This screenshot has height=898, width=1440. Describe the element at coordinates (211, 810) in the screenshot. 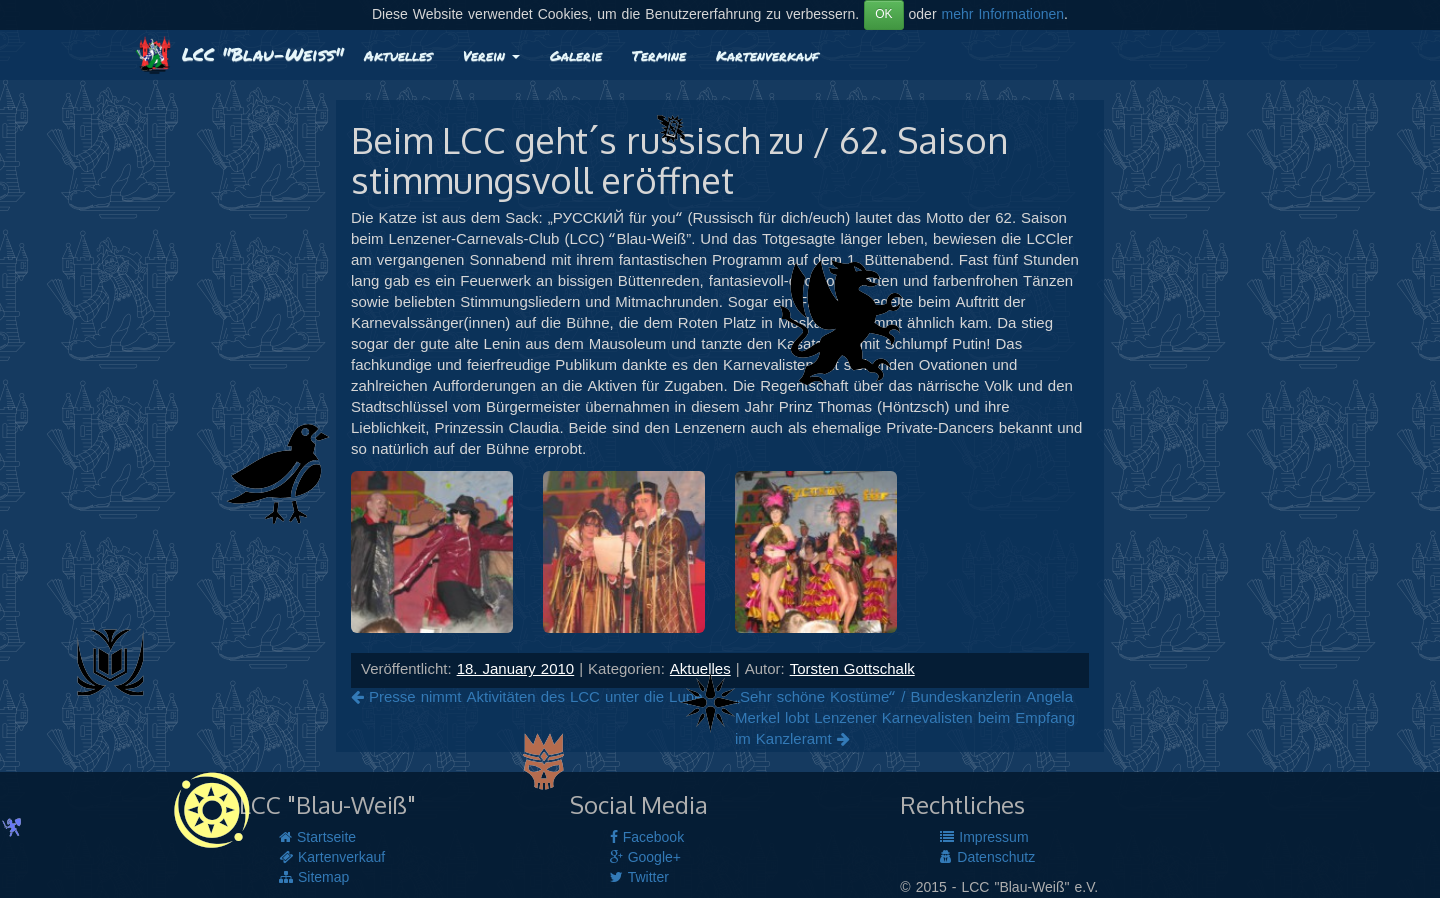

I see `view satellite or orbital tracking features` at that location.